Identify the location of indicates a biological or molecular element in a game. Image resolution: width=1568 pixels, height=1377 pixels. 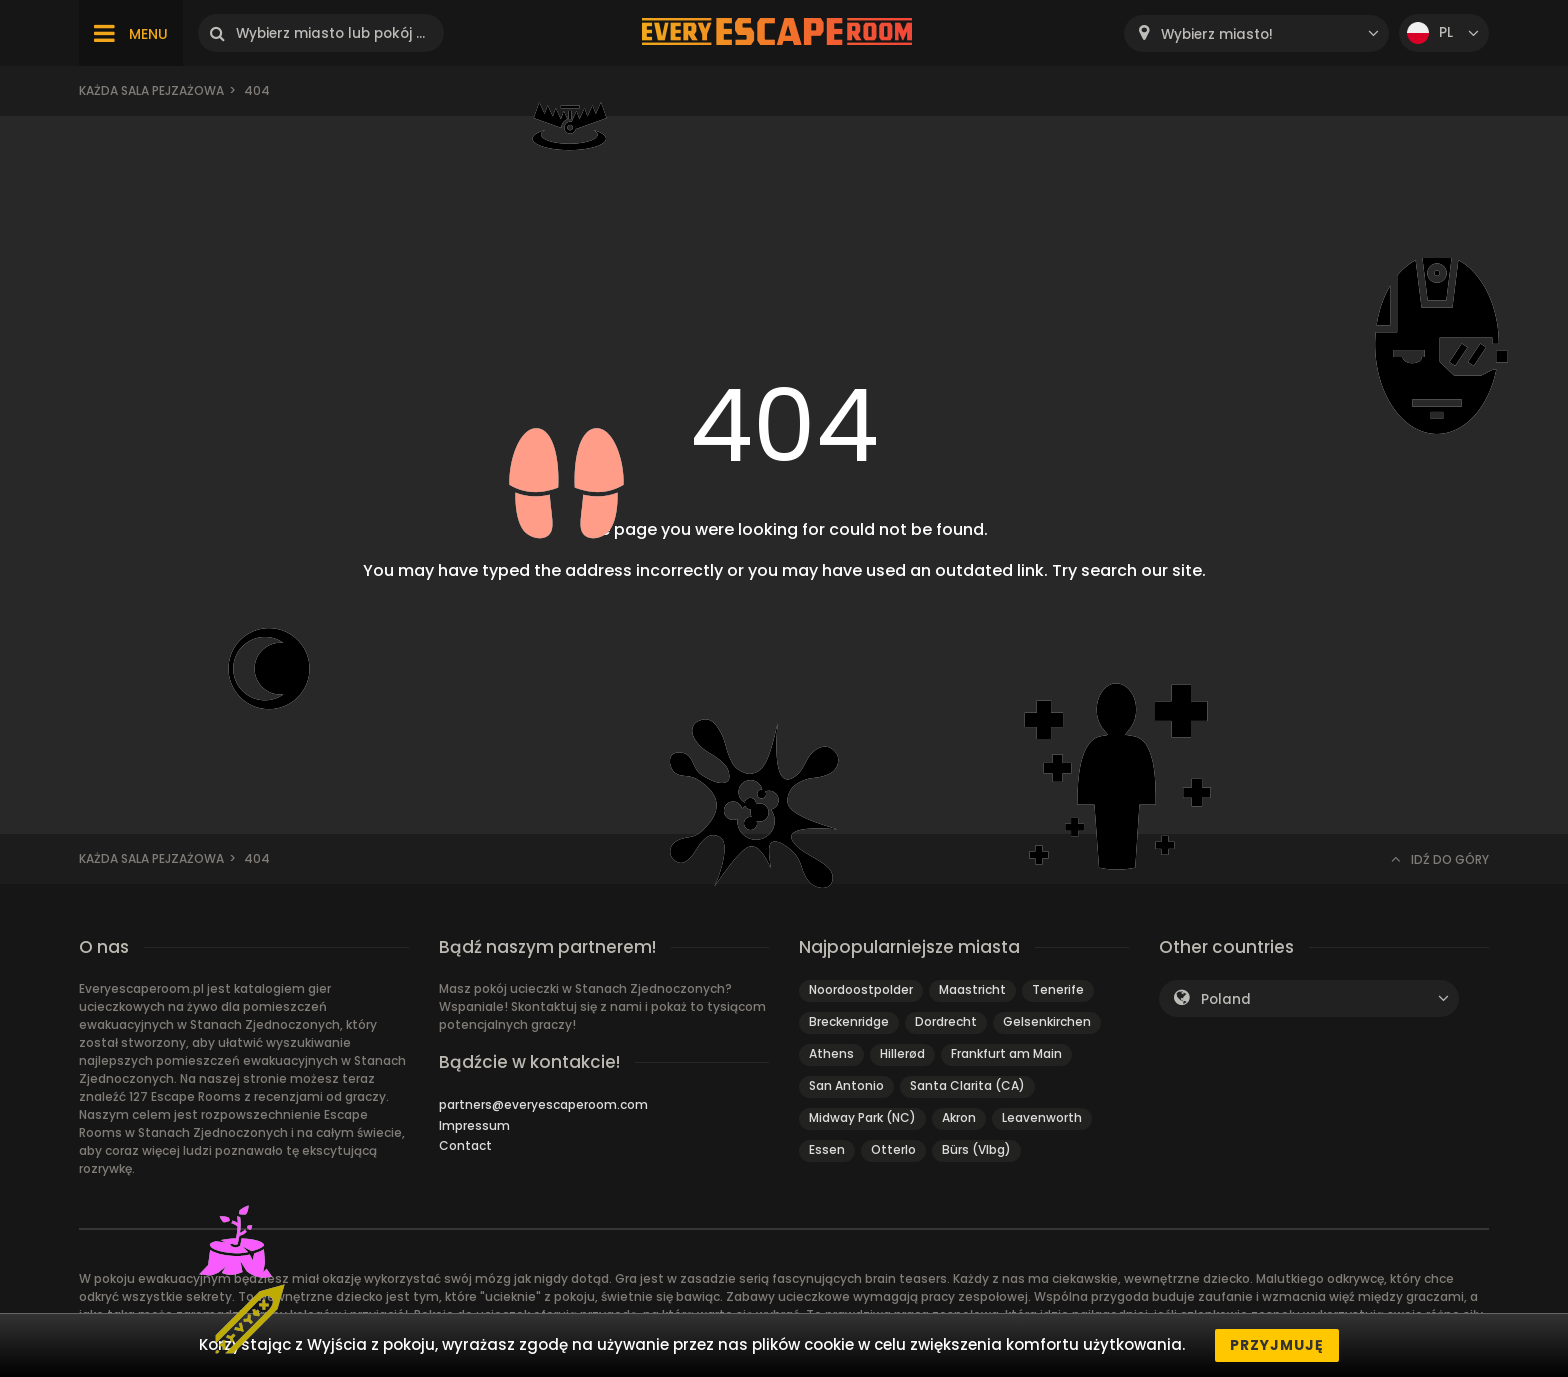
(754, 803).